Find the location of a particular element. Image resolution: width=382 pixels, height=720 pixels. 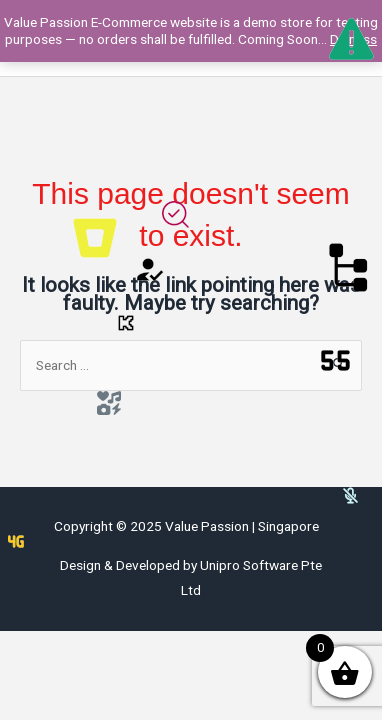

indicates 4G cellular network connectivity is located at coordinates (16, 541).